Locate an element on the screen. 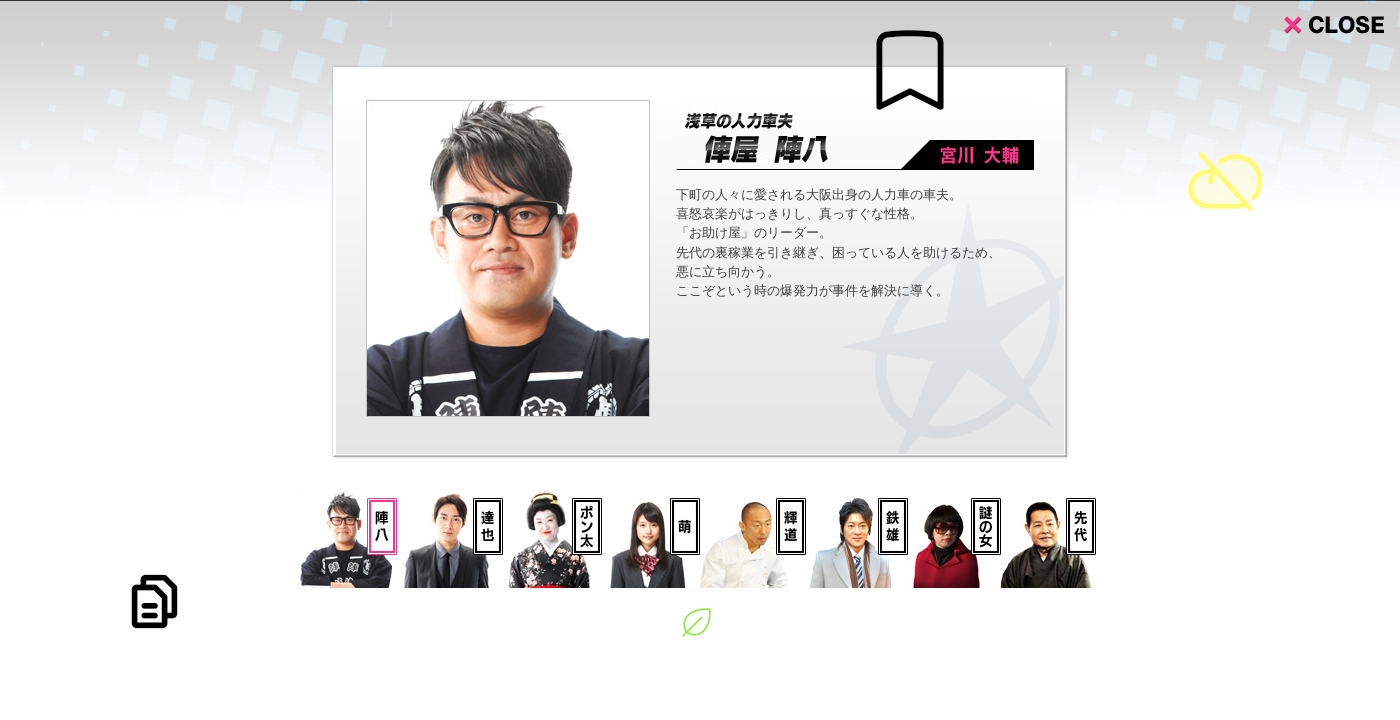 The image size is (1400, 720). save this item for later is located at coordinates (910, 70).